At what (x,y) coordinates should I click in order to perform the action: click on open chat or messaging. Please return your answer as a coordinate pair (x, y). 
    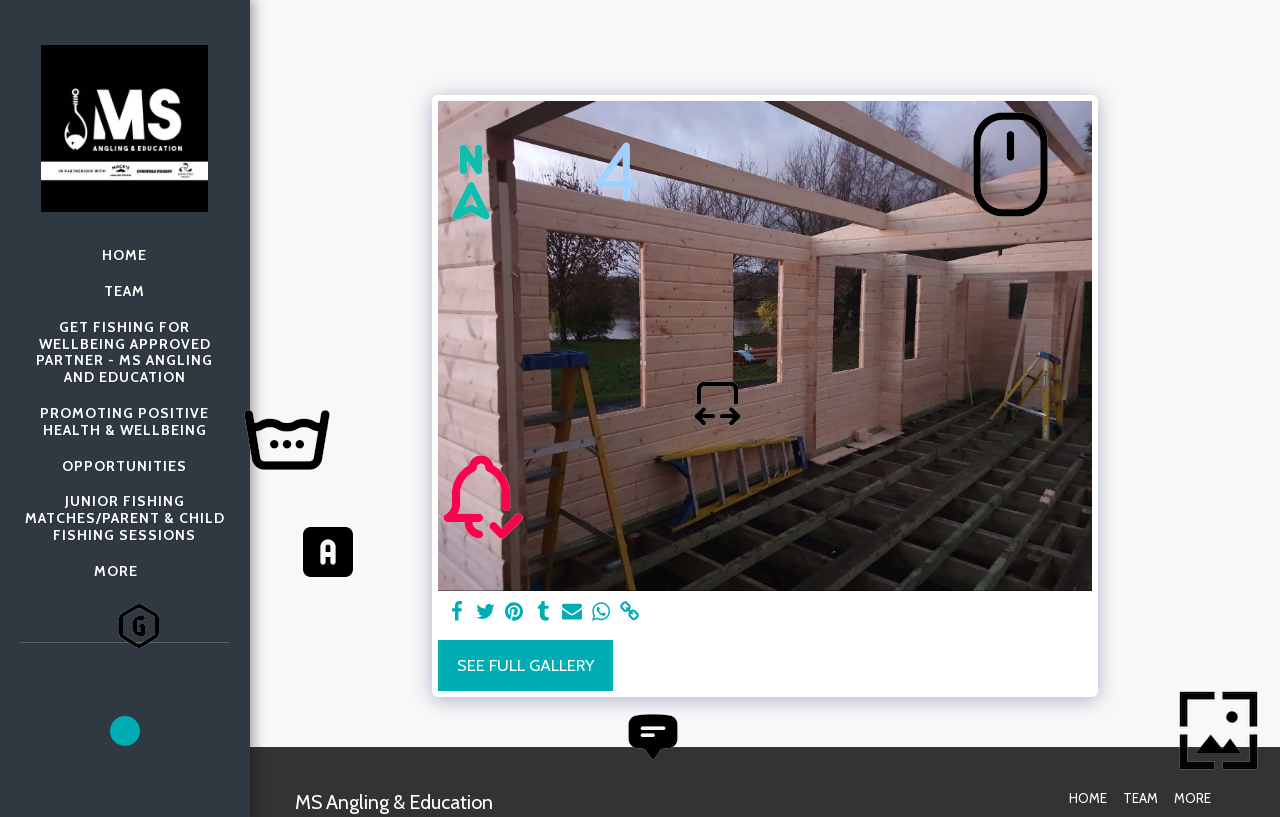
    Looking at the image, I should click on (653, 737).